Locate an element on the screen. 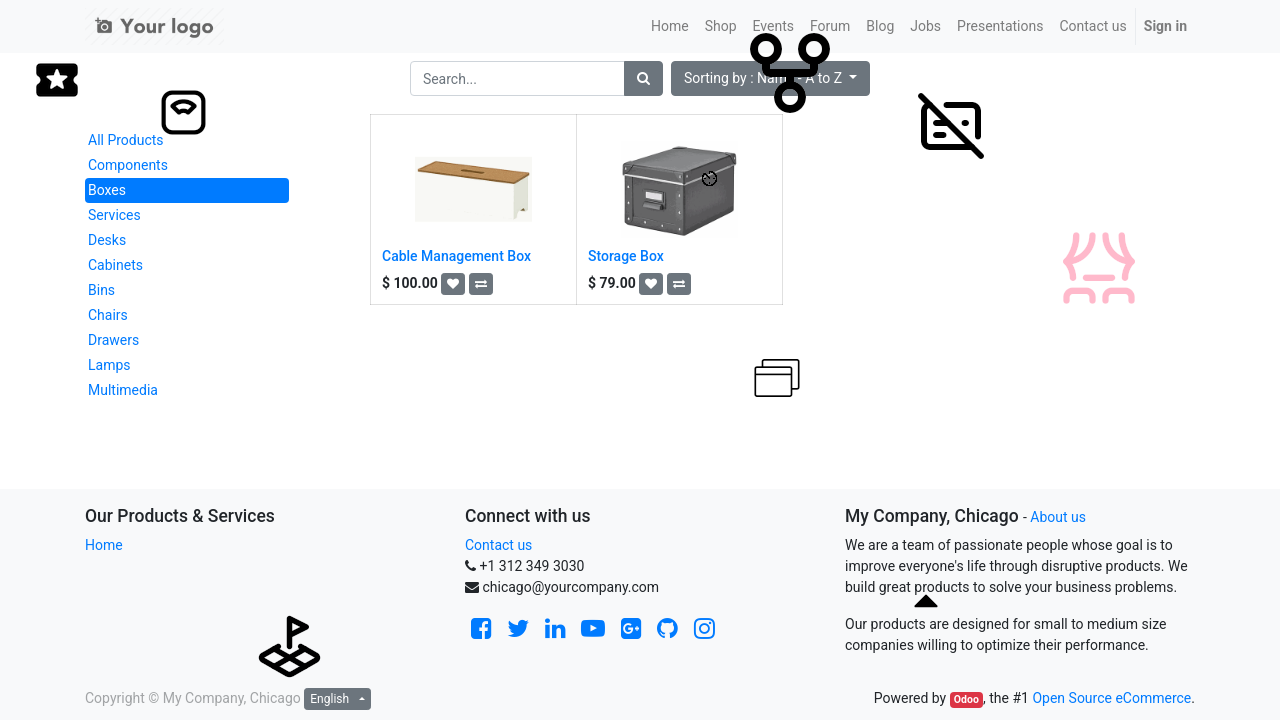 The image size is (1280, 720). set or view a countdown timer is located at coordinates (709, 178).